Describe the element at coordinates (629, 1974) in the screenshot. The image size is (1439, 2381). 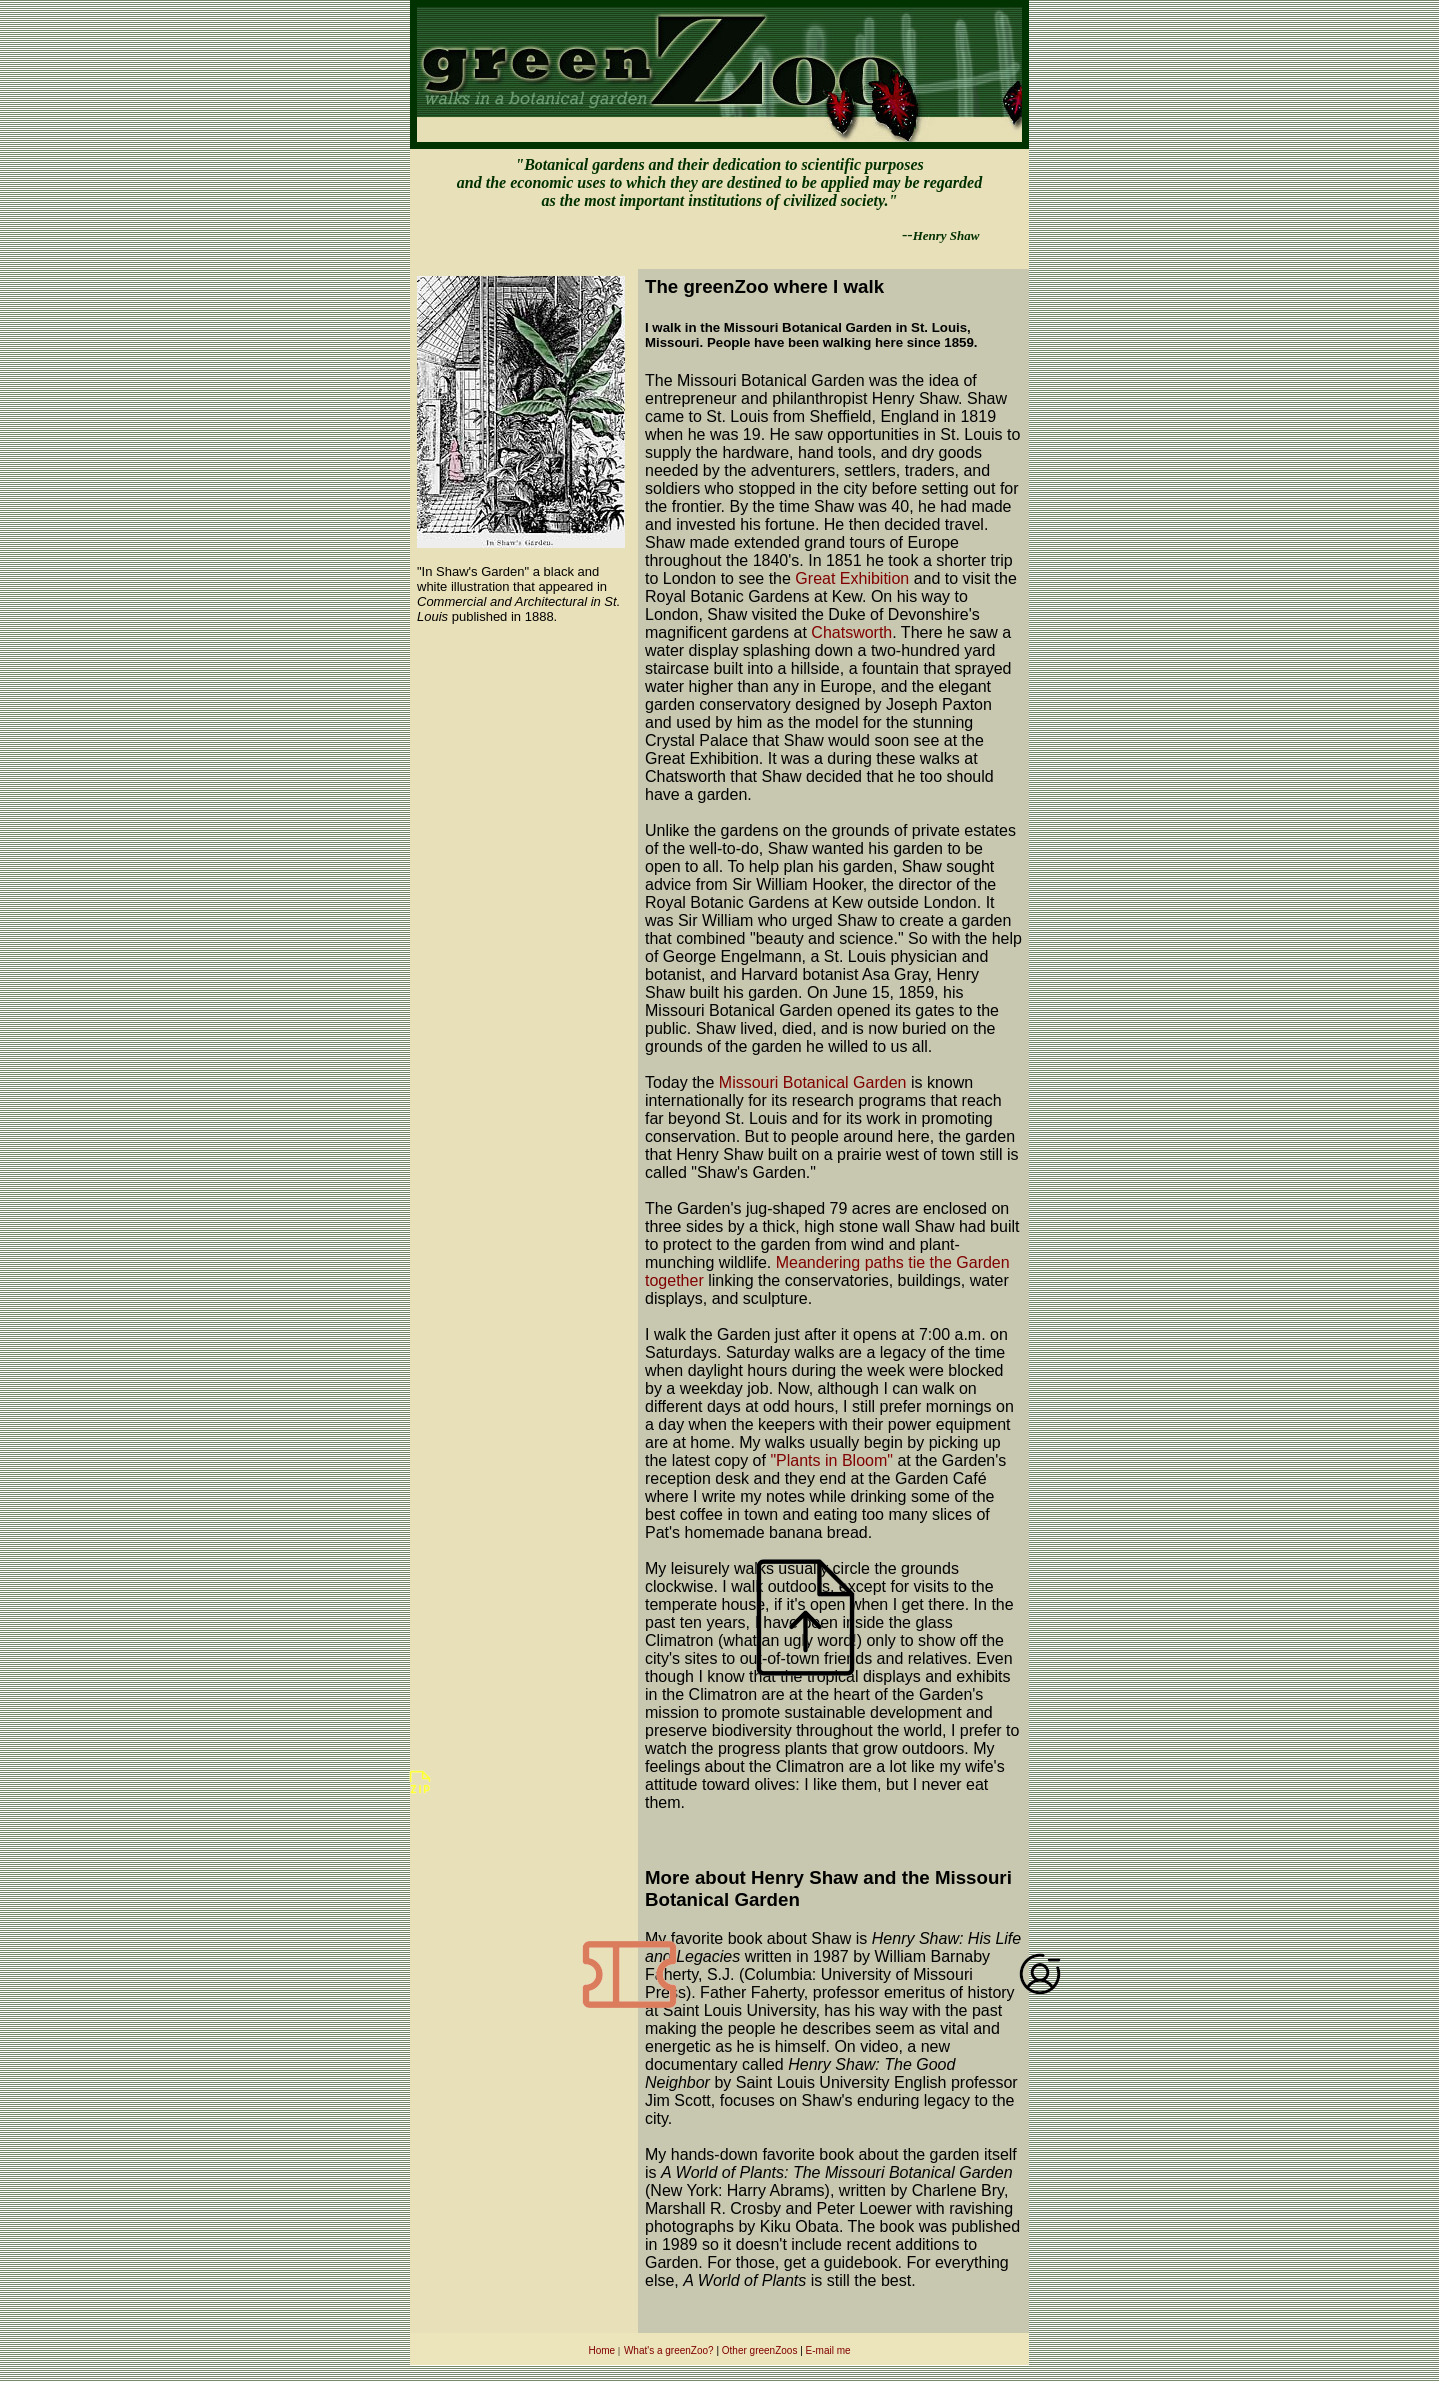
I see `view your tickets or passes` at that location.